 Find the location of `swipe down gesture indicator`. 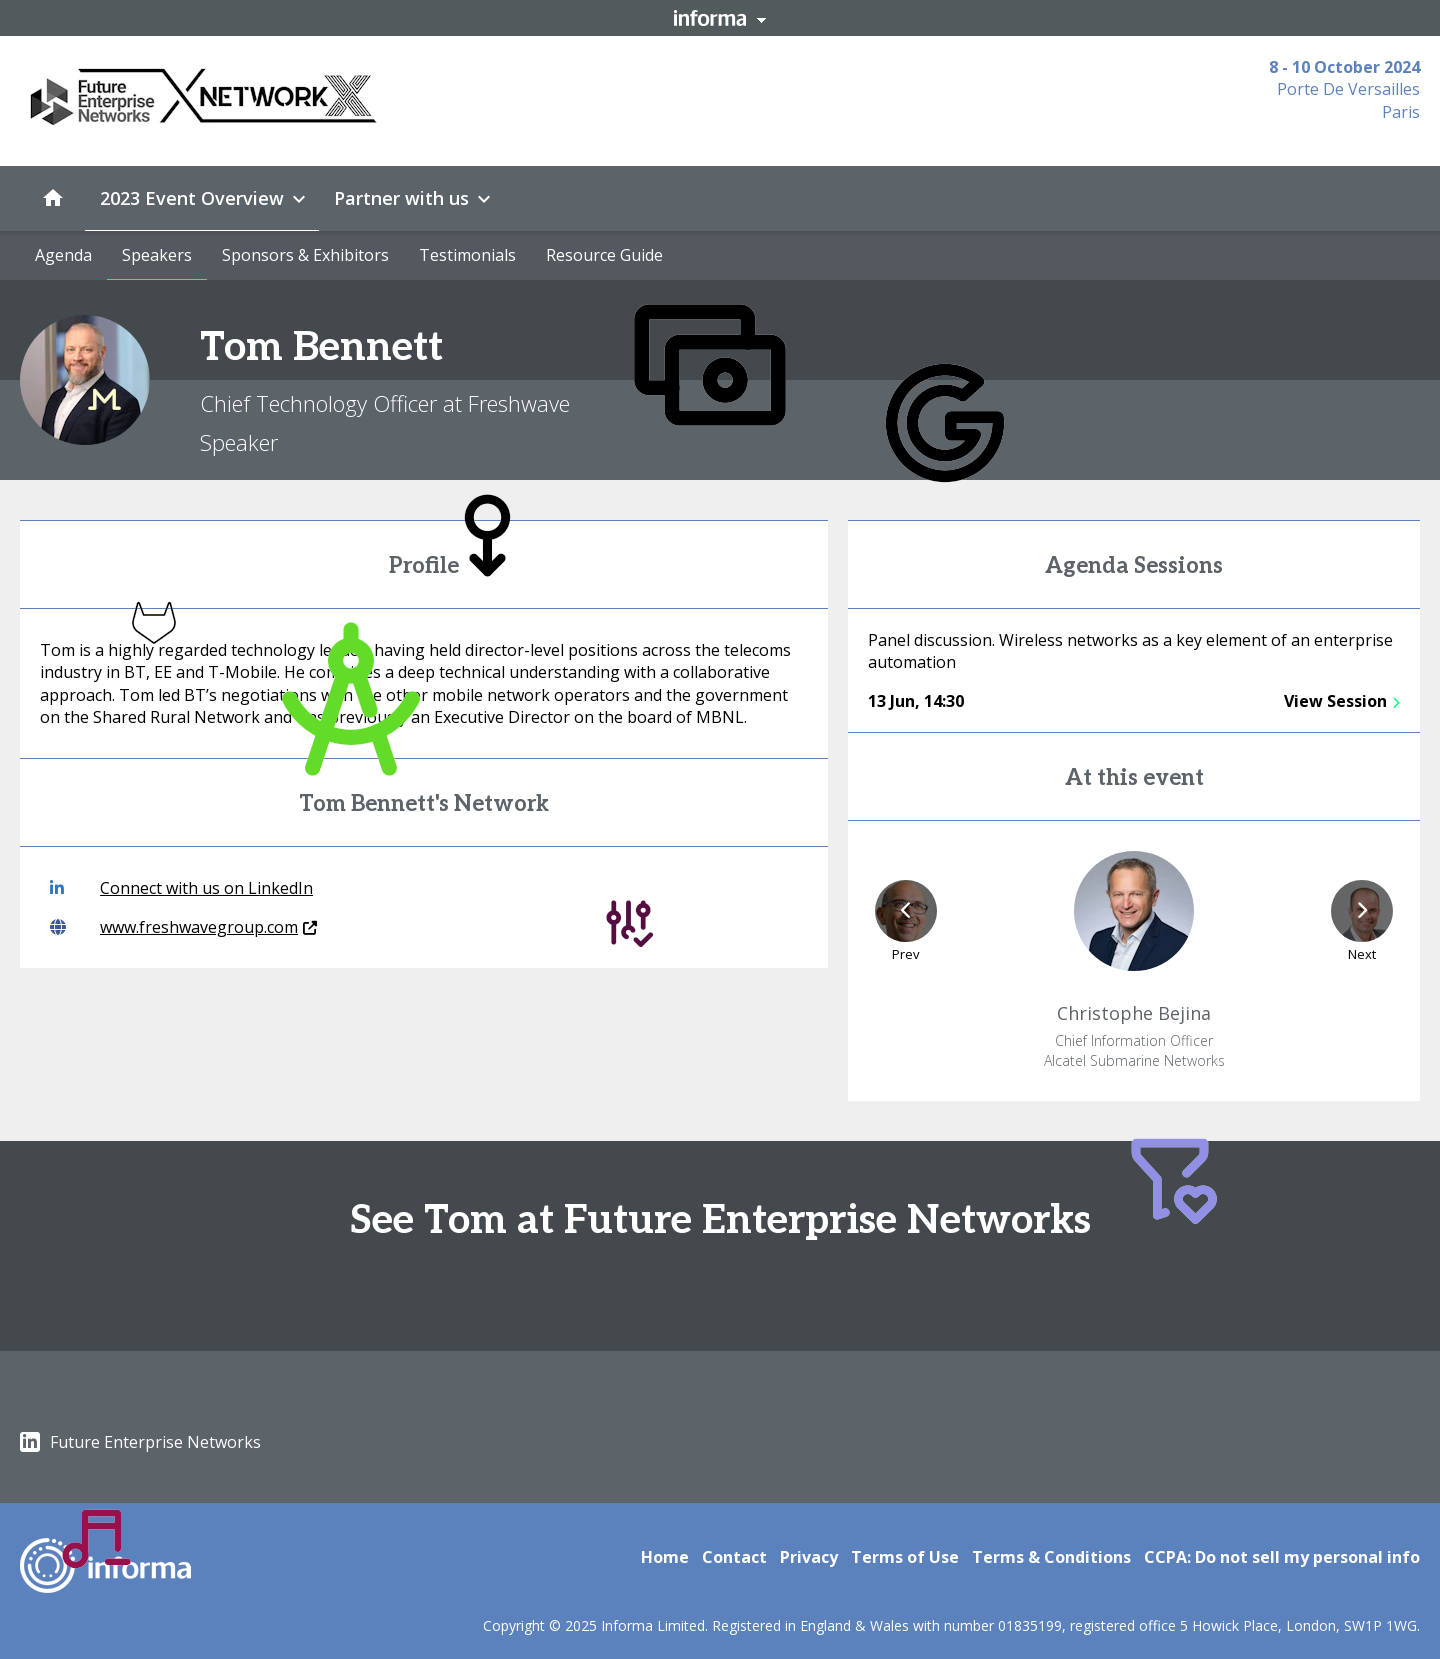

swipe down gesture indicator is located at coordinates (487, 535).